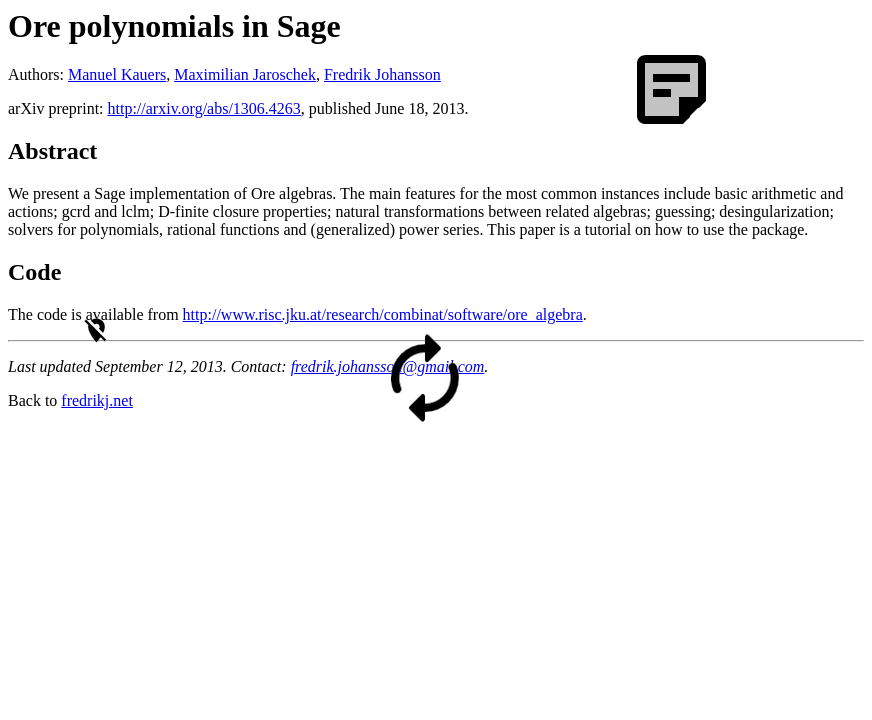  I want to click on disable location services, so click(96, 330).